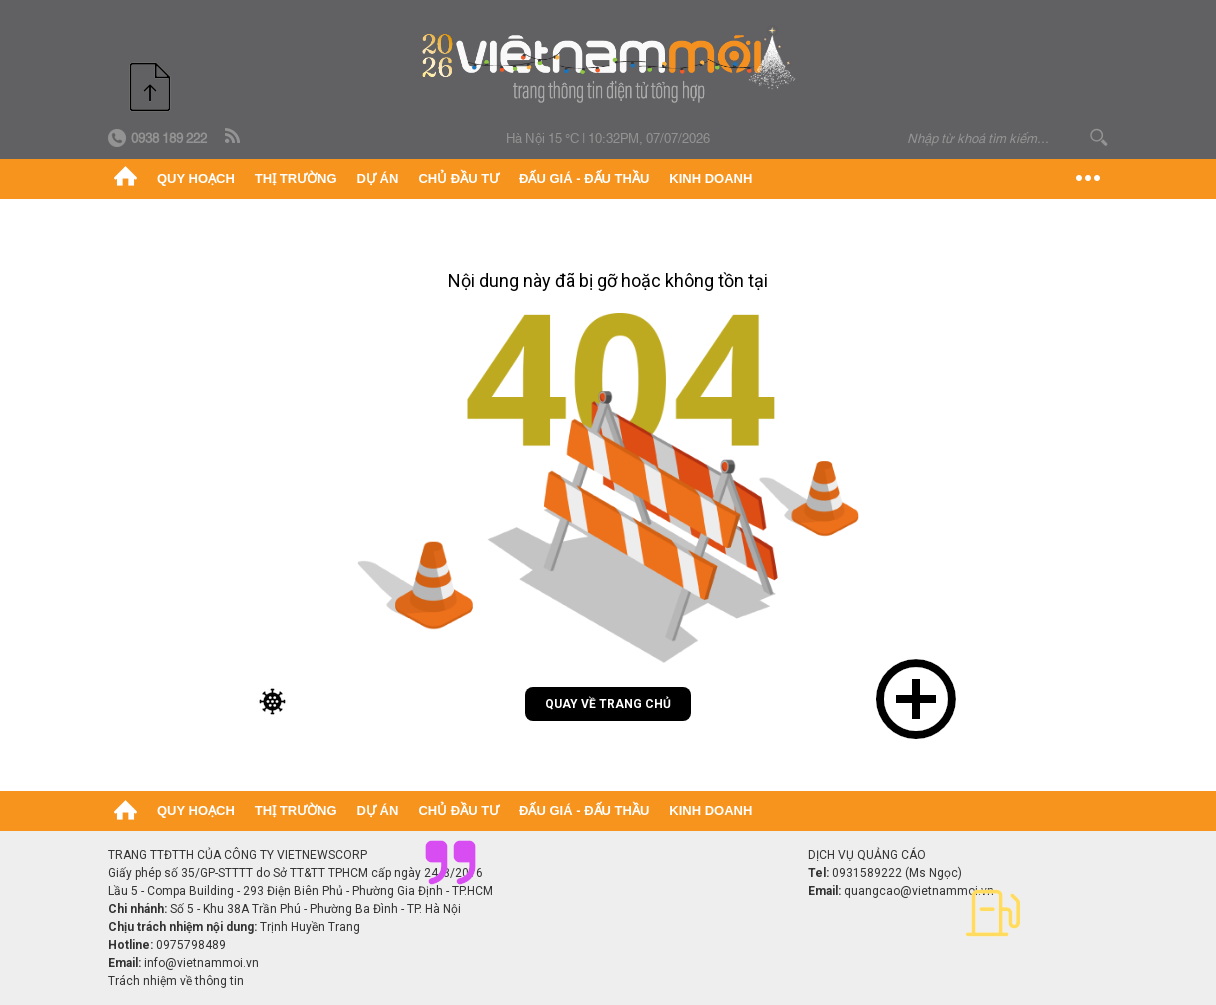 This screenshot has width=1216, height=1005. Describe the element at coordinates (916, 699) in the screenshot. I see `add a new item or control point` at that location.